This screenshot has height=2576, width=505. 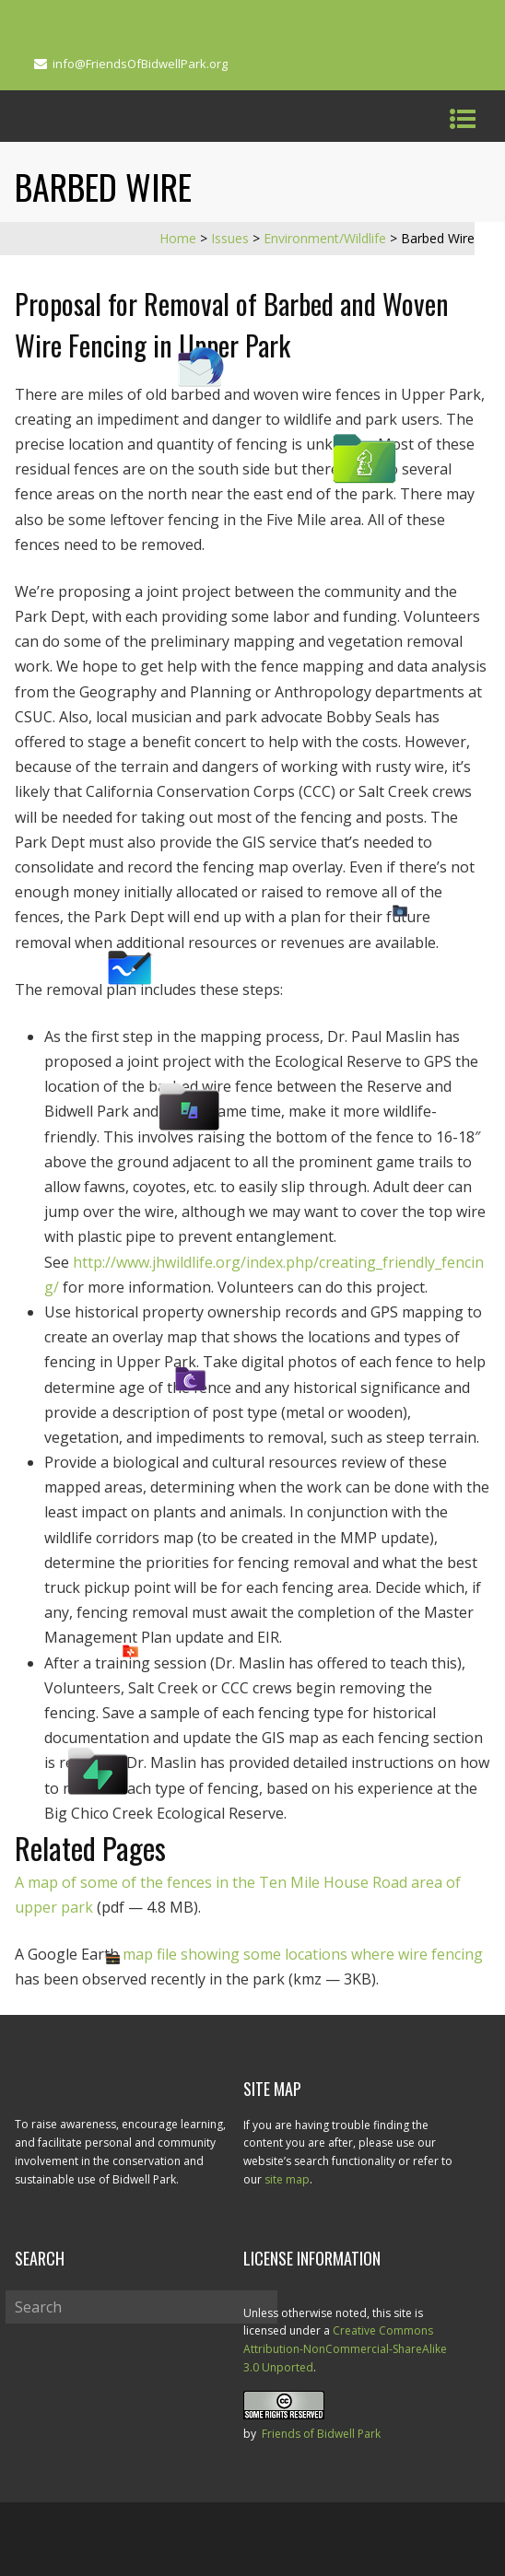 I want to click on open folder containing JetBrains Code With Me projects, so click(x=189, y=1108).